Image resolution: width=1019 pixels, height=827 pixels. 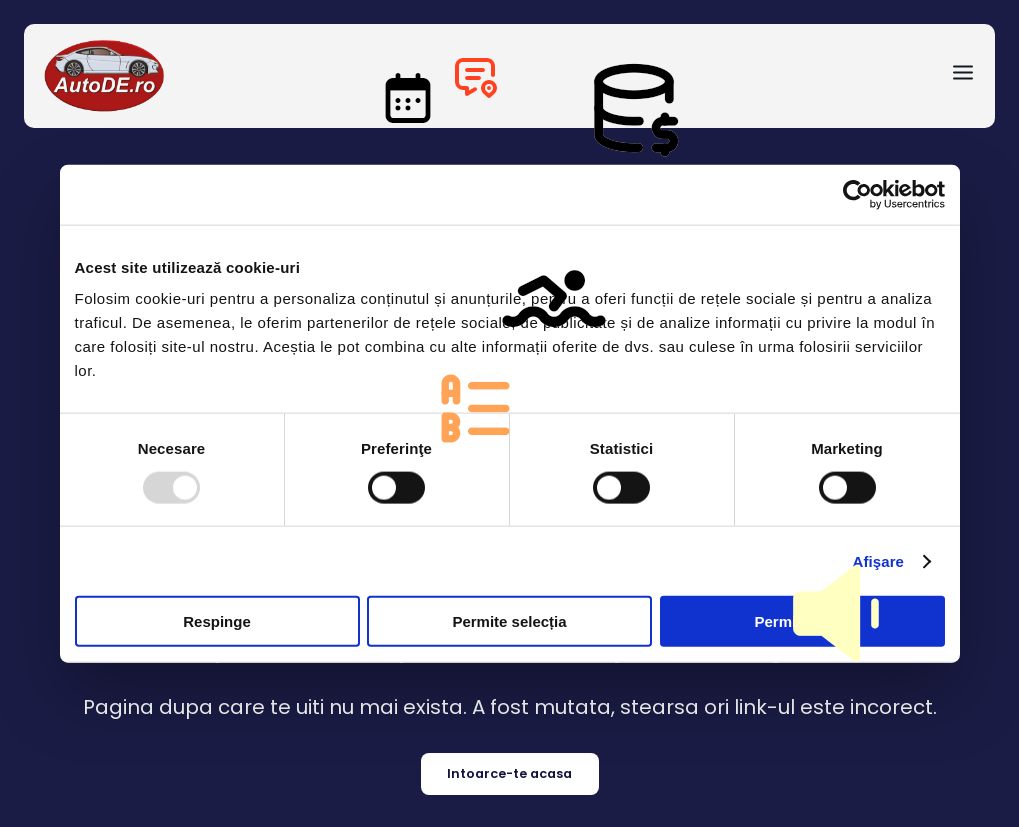 What do you see at coordinates (554, 296) in the screenshot?
I see `access swimming or pool activities` at bounding box center [554, 296].